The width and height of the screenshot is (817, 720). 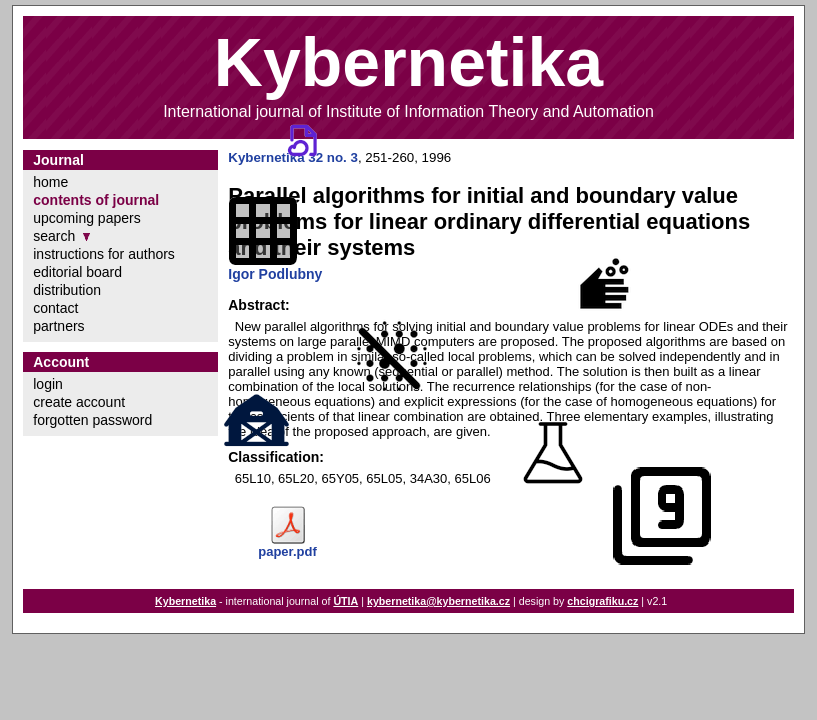 I want to click on toggle grid view layout, so click(x=263, y=231).